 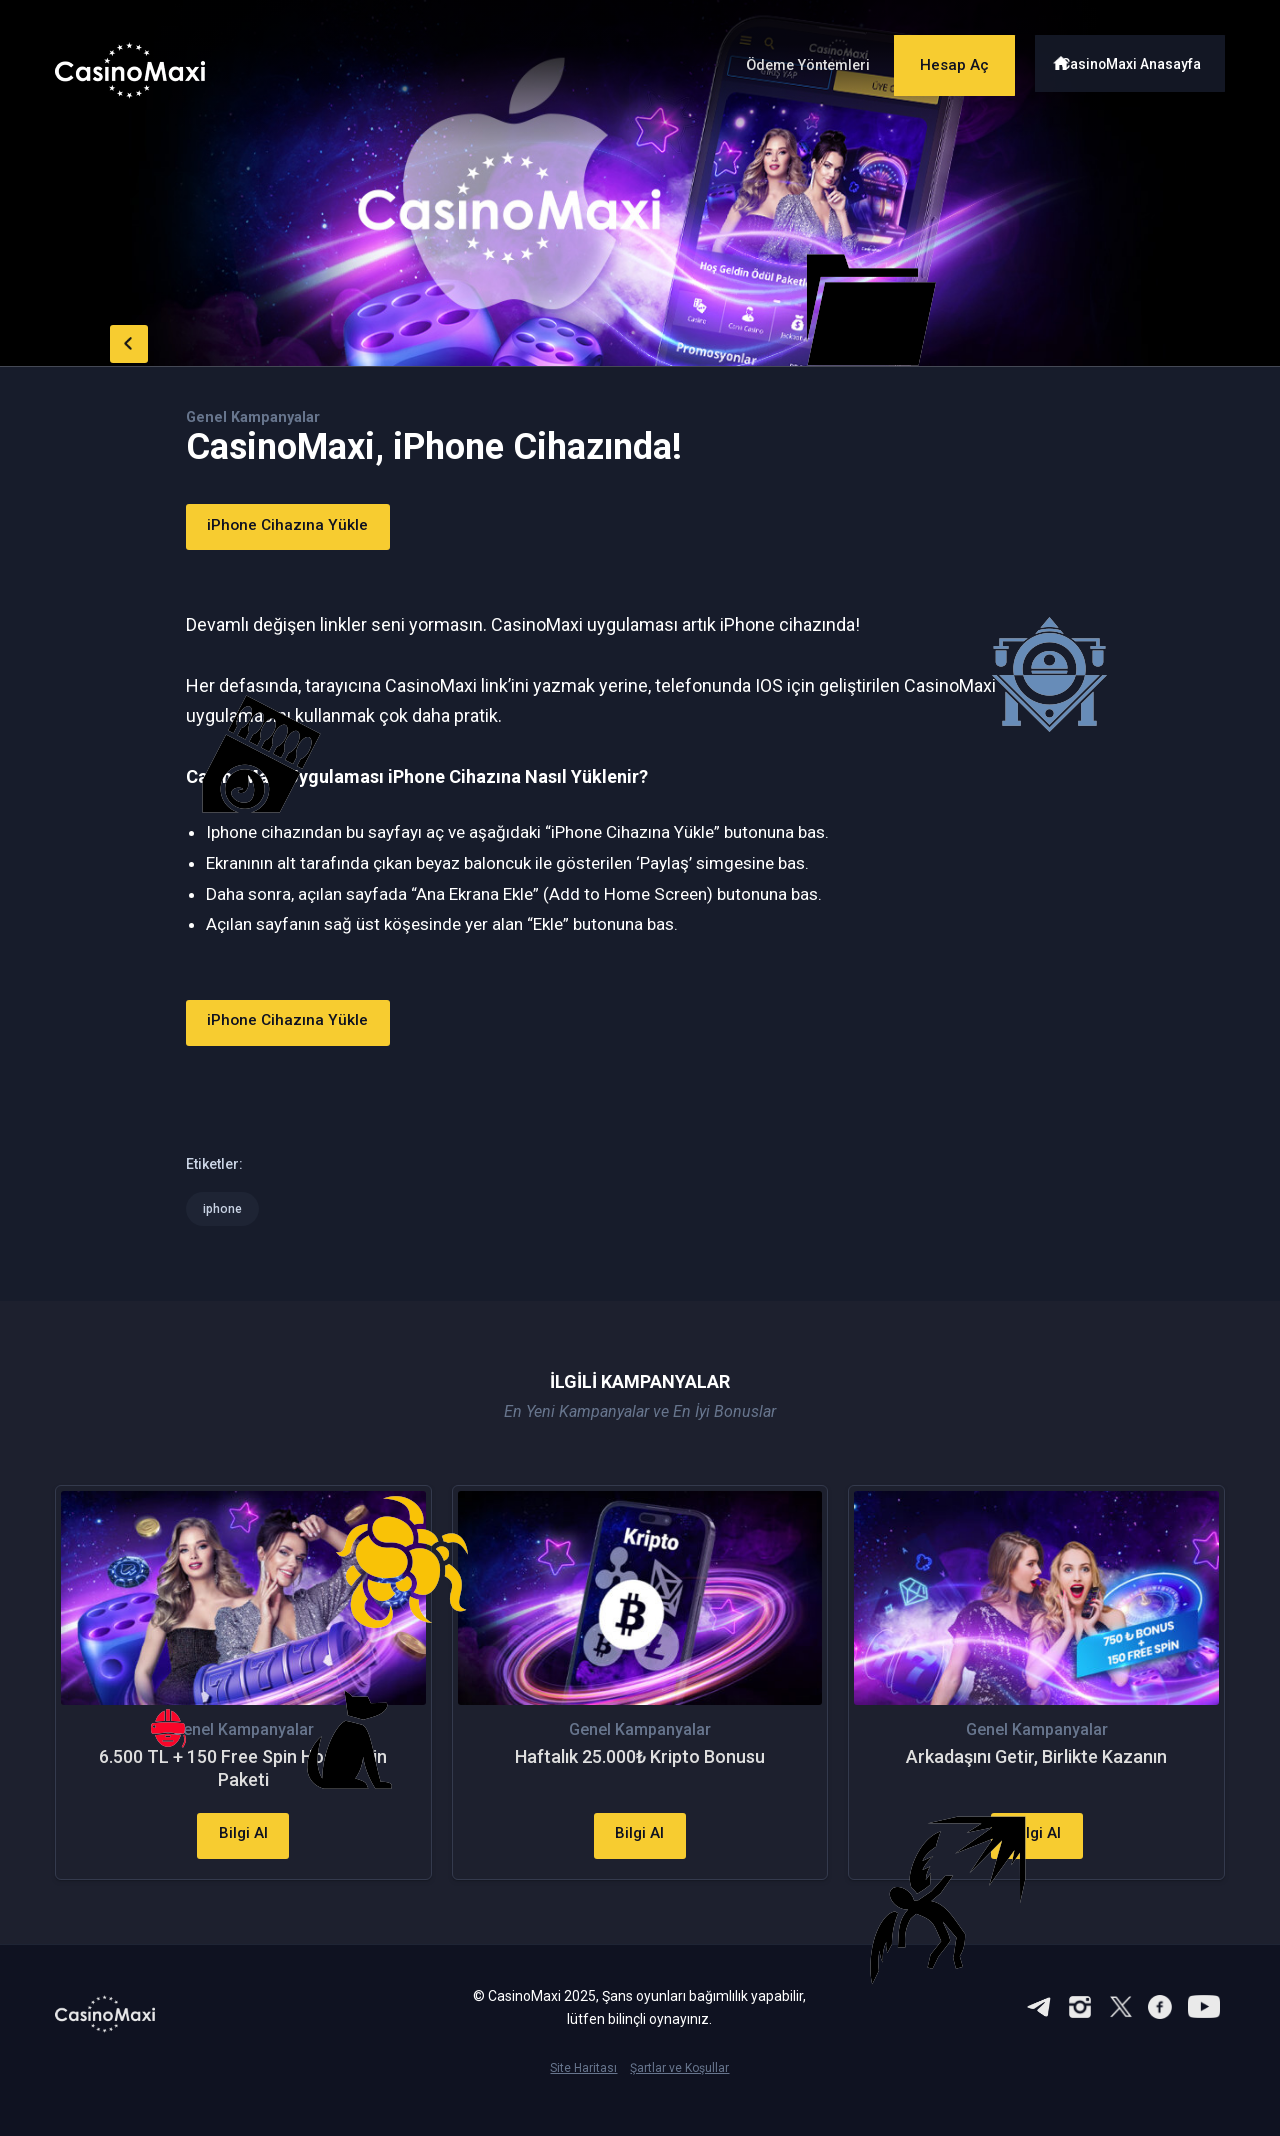 What do you see at coordinates (869, 307) in the screenshot?
I see `open or browse files in a folder` at bounding box center [869, 307].